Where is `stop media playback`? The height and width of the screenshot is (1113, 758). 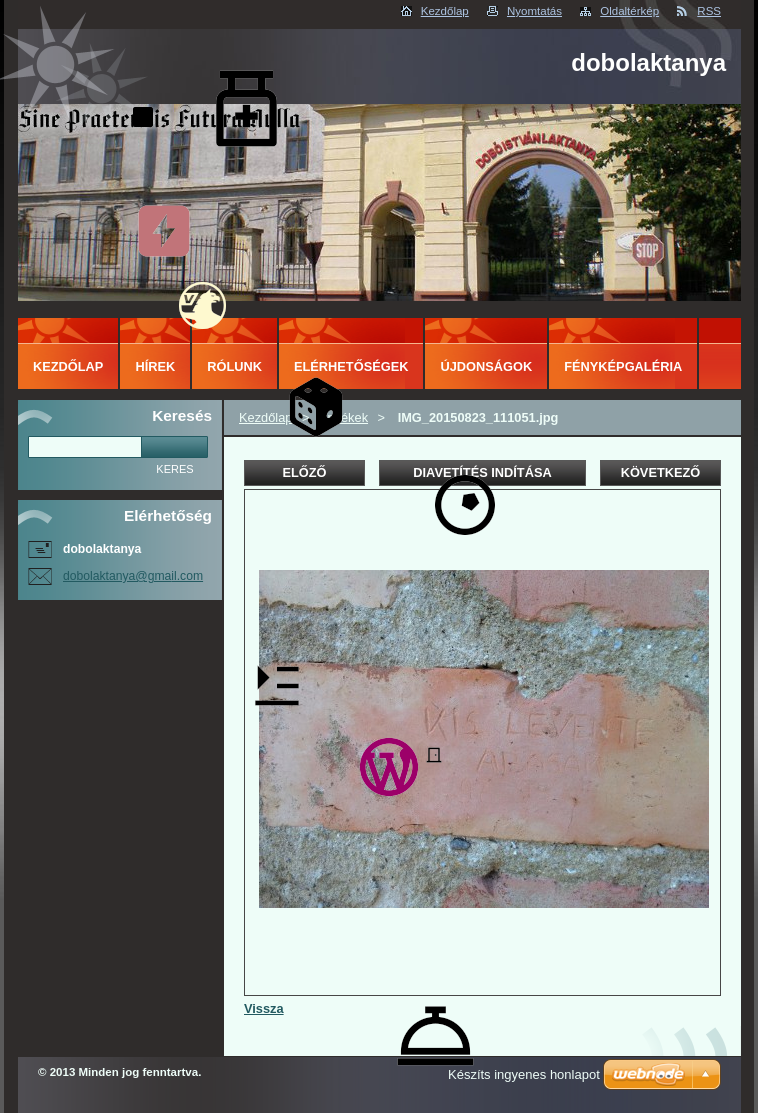 stop media playback is located at coordinates (143, 117).